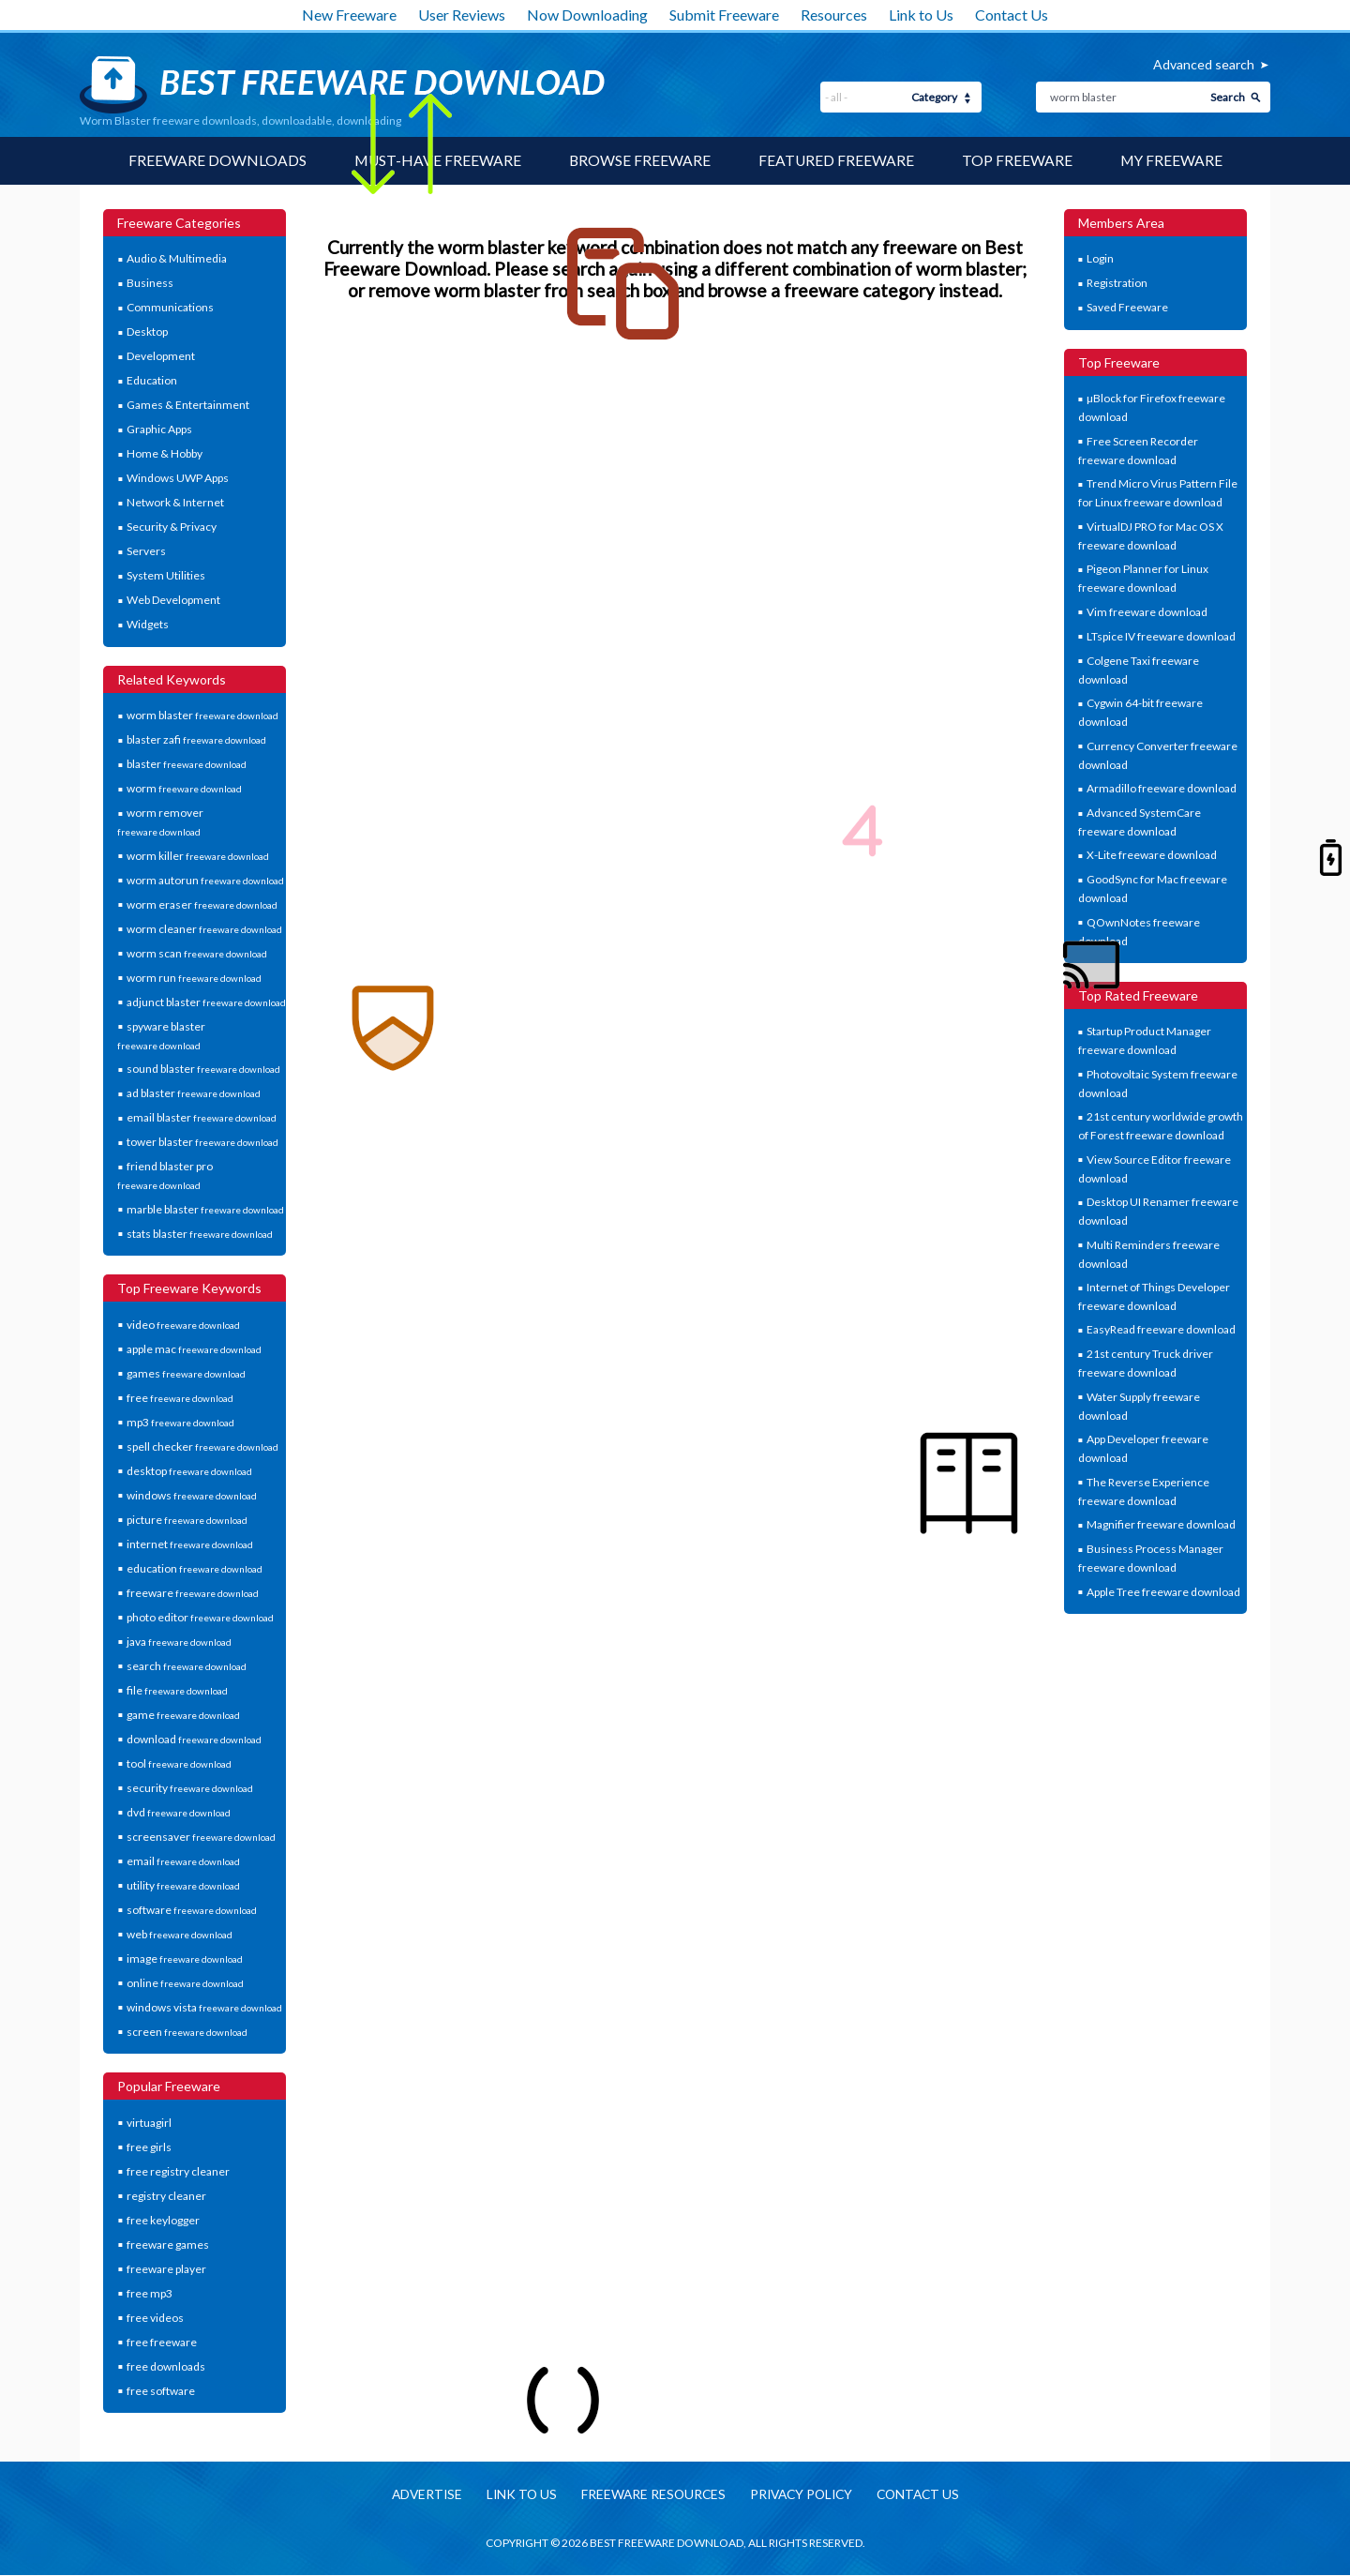 The image size is (1350, 2576). Describe the element at coordinates (401, 143) in the screenshot. I see `sort items in ascending or descending order` at that location.